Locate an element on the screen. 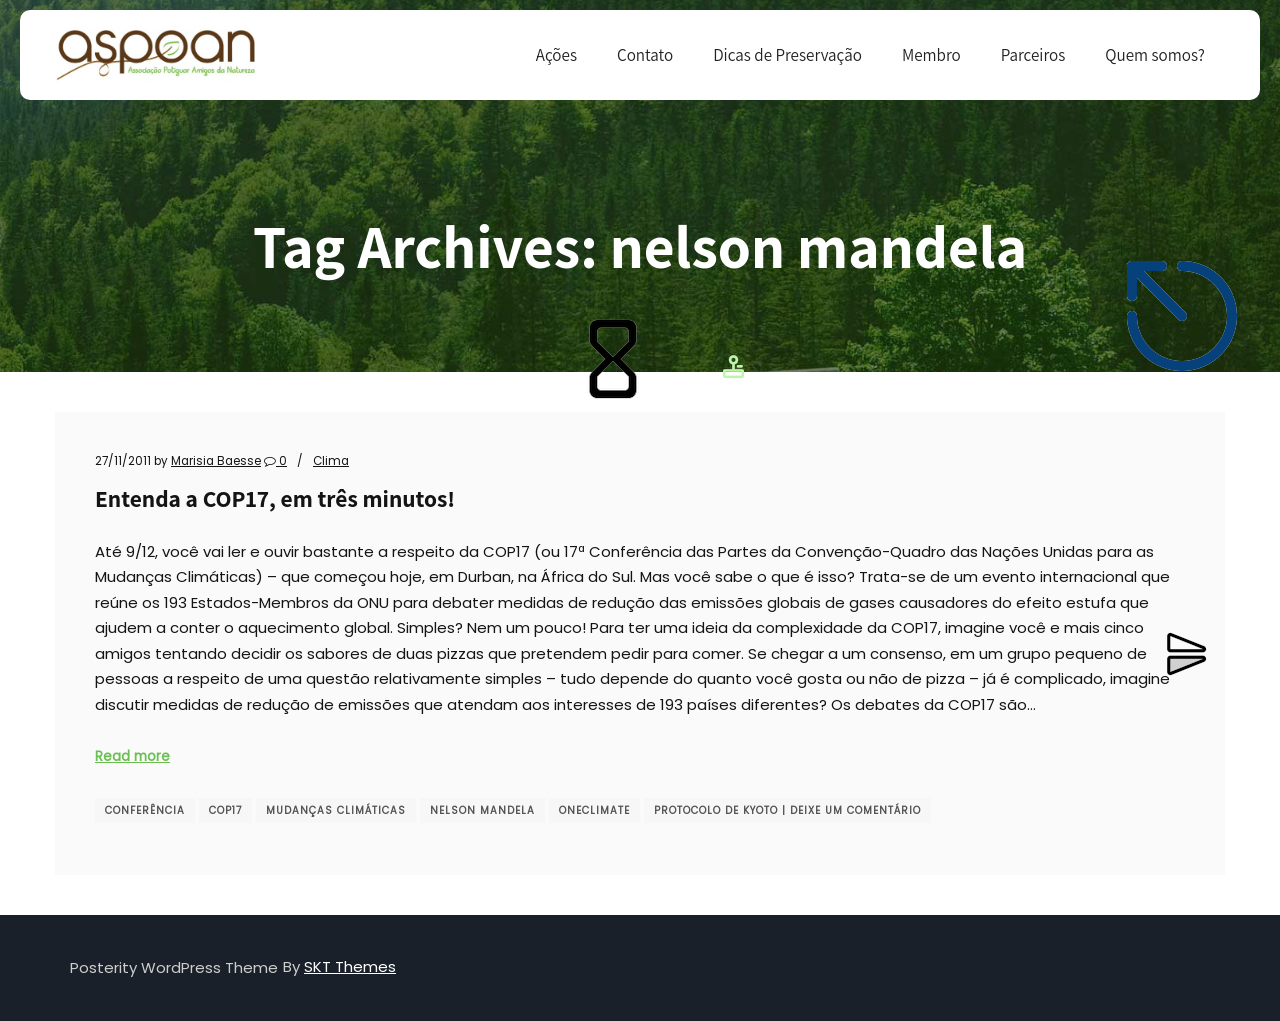 The width and height of the screenshot is (1280, 1021). indicates a process is waiting or pending is located at coordinates (613, 359).